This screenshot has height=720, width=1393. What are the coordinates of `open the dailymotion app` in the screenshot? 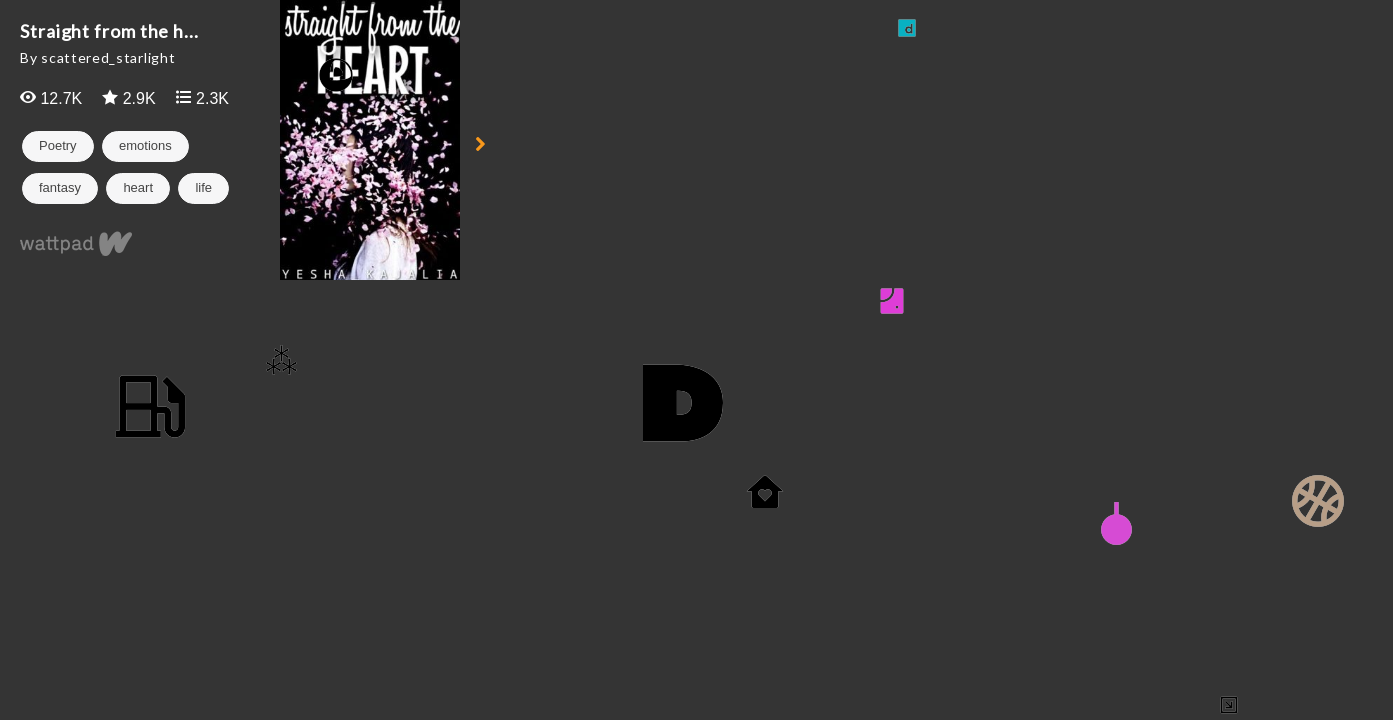 It's located at (907, 28).